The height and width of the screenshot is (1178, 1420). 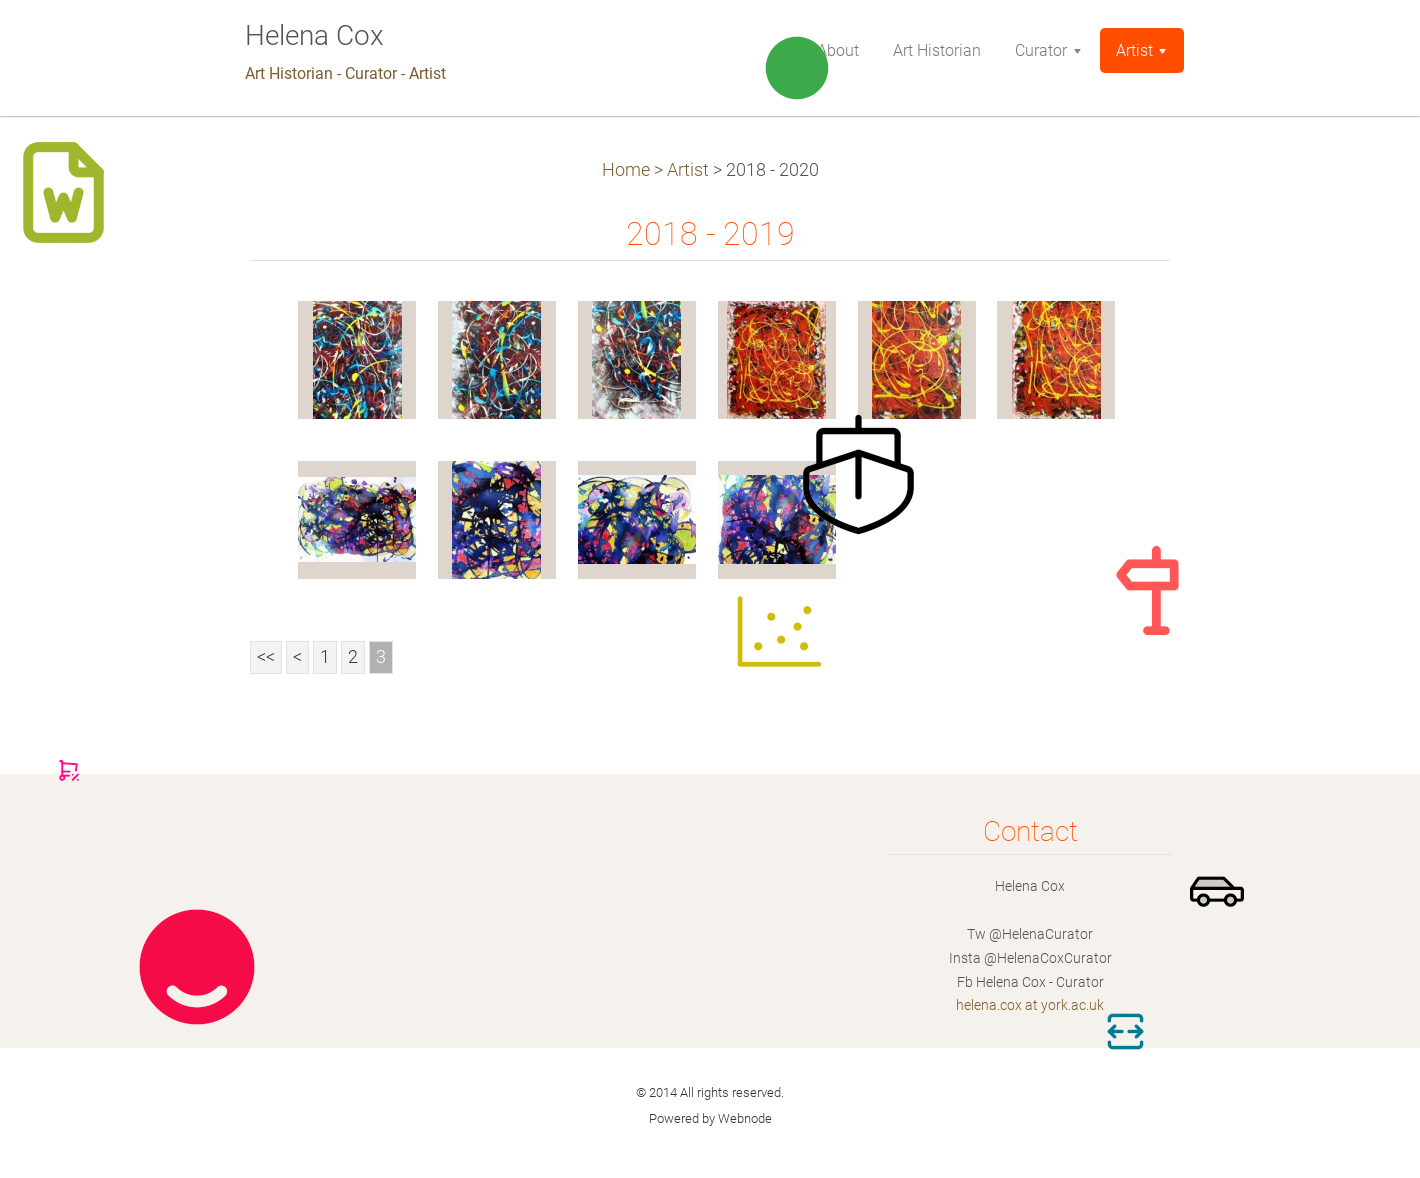 What do you see at coordinates (1217, 890) in the screenshot?
I see `access vehicle or car settings` at bounding box center [1217, 890].